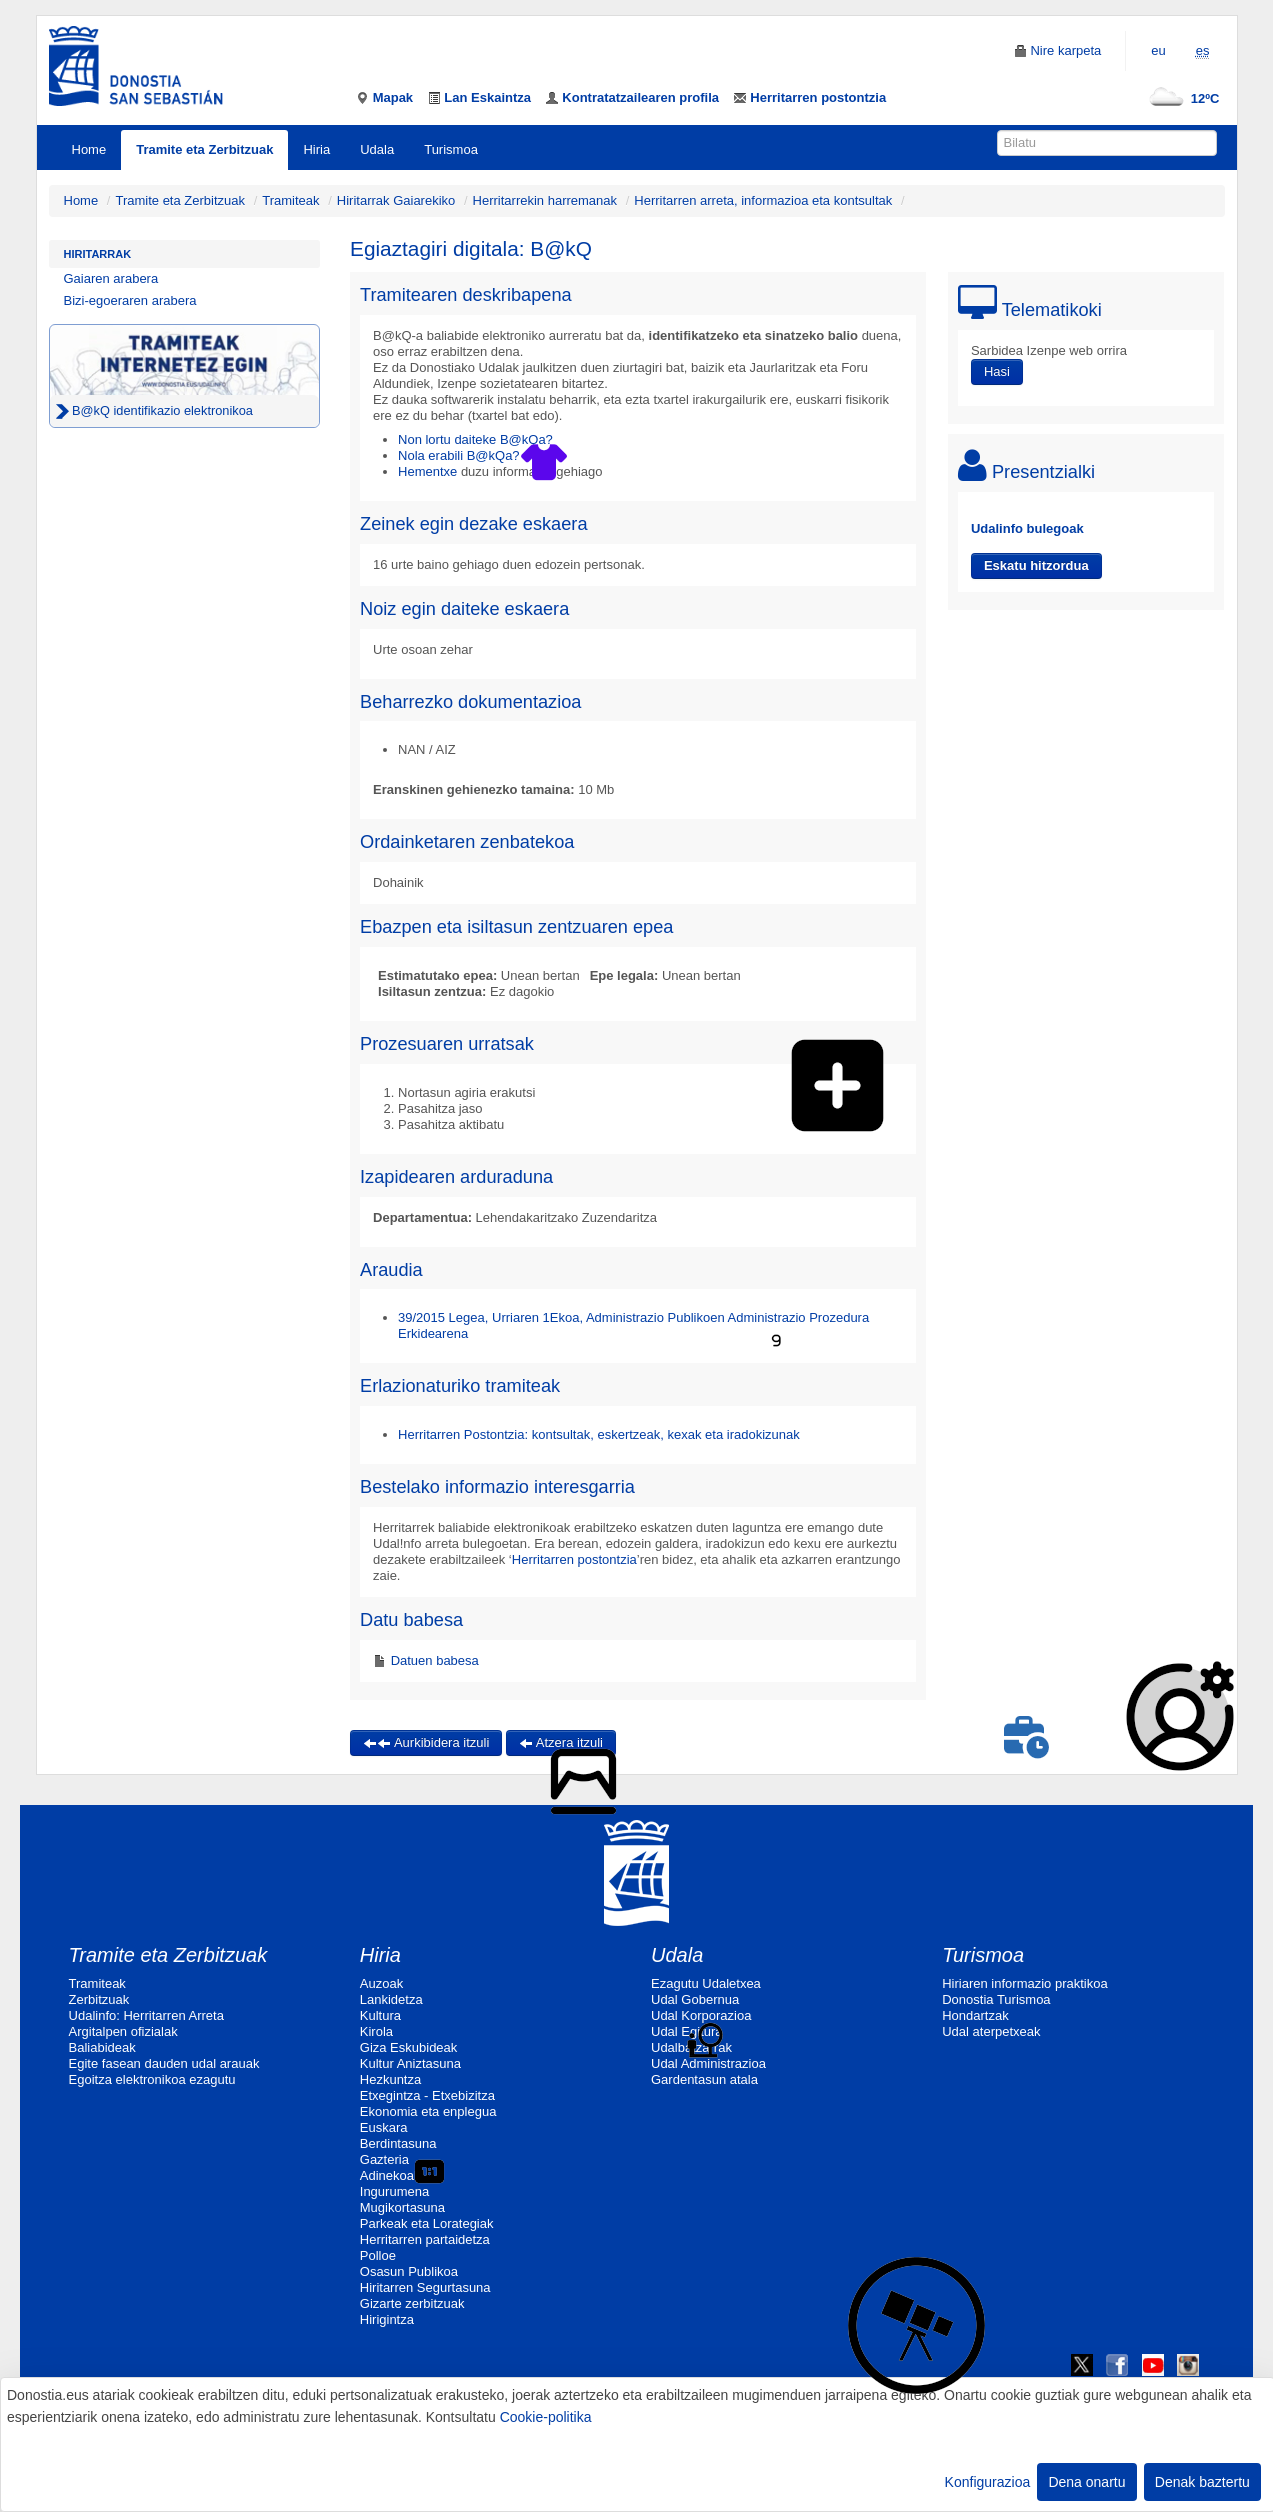  I want to click on add a new item, so click(837, 1085).